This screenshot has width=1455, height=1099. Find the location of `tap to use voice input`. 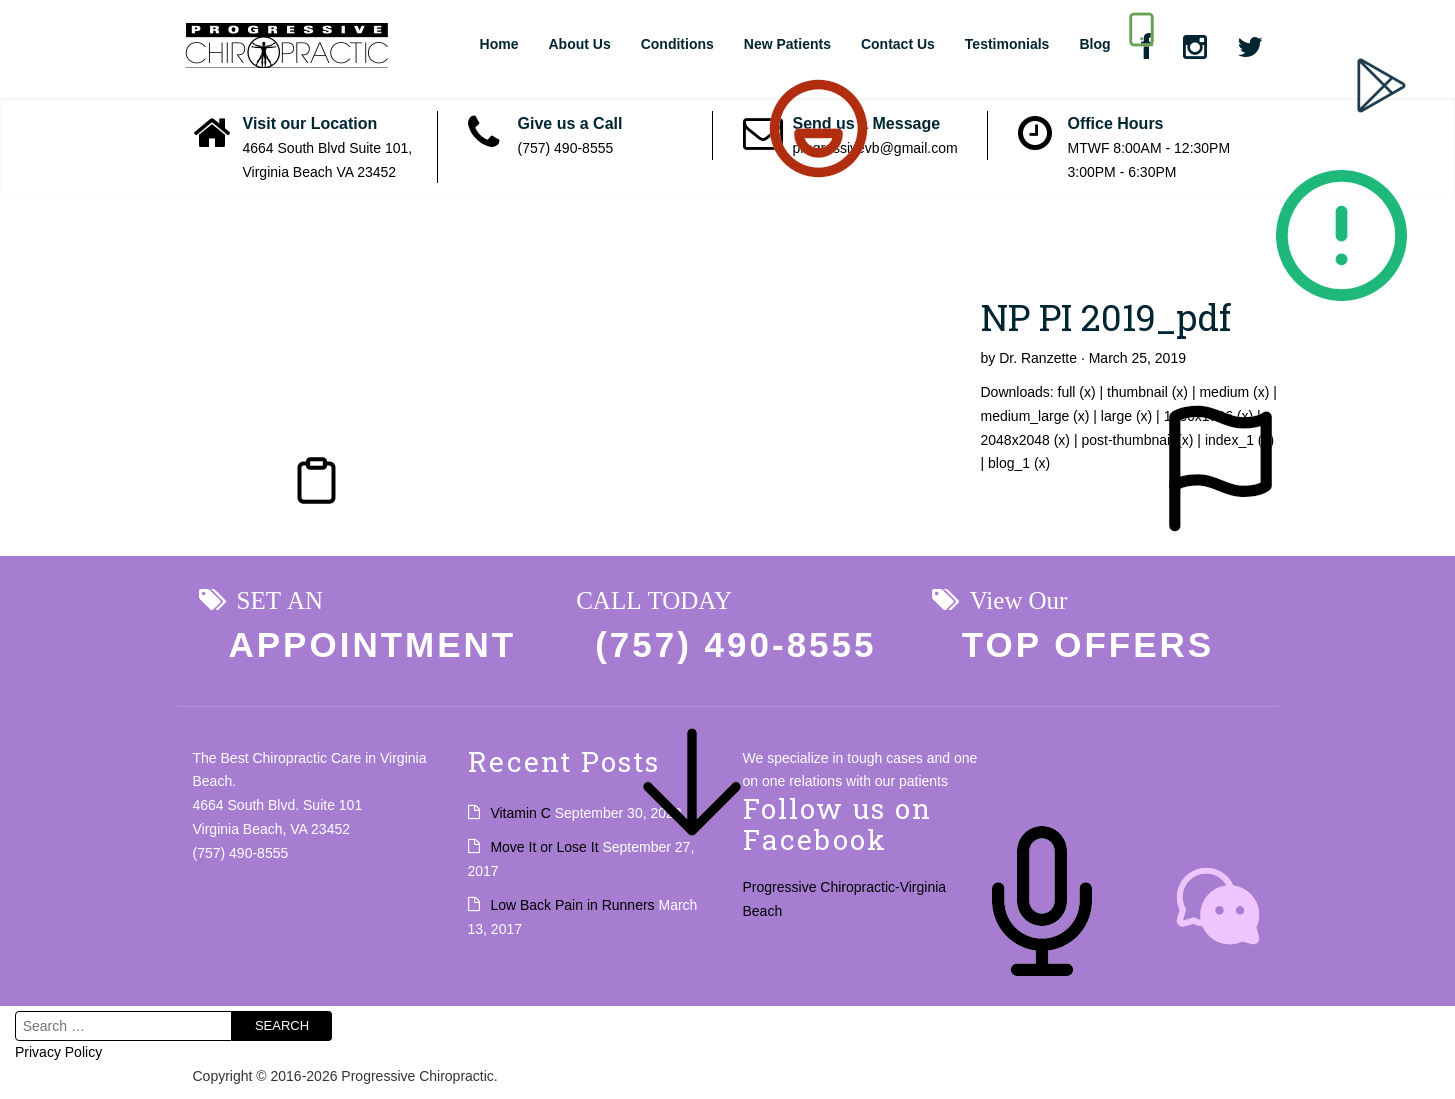

tap to use voice input is located at coordinates (1042, 901).